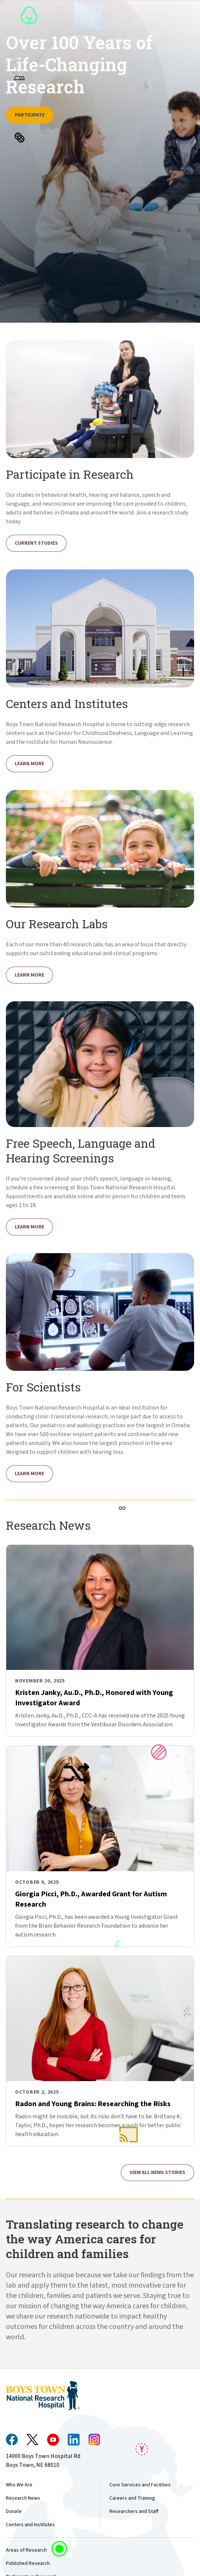 The width and height of the screenshot is (200, 2576). I want to click on a selected radio button option, so click(59, 2549).